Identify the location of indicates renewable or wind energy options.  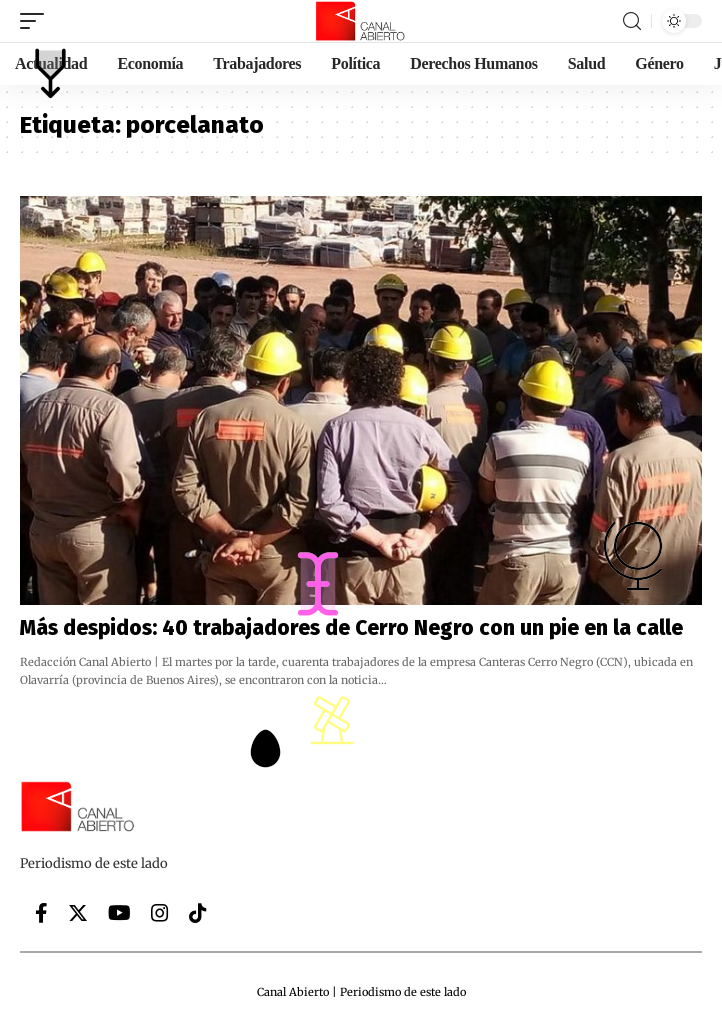
(332, 721).